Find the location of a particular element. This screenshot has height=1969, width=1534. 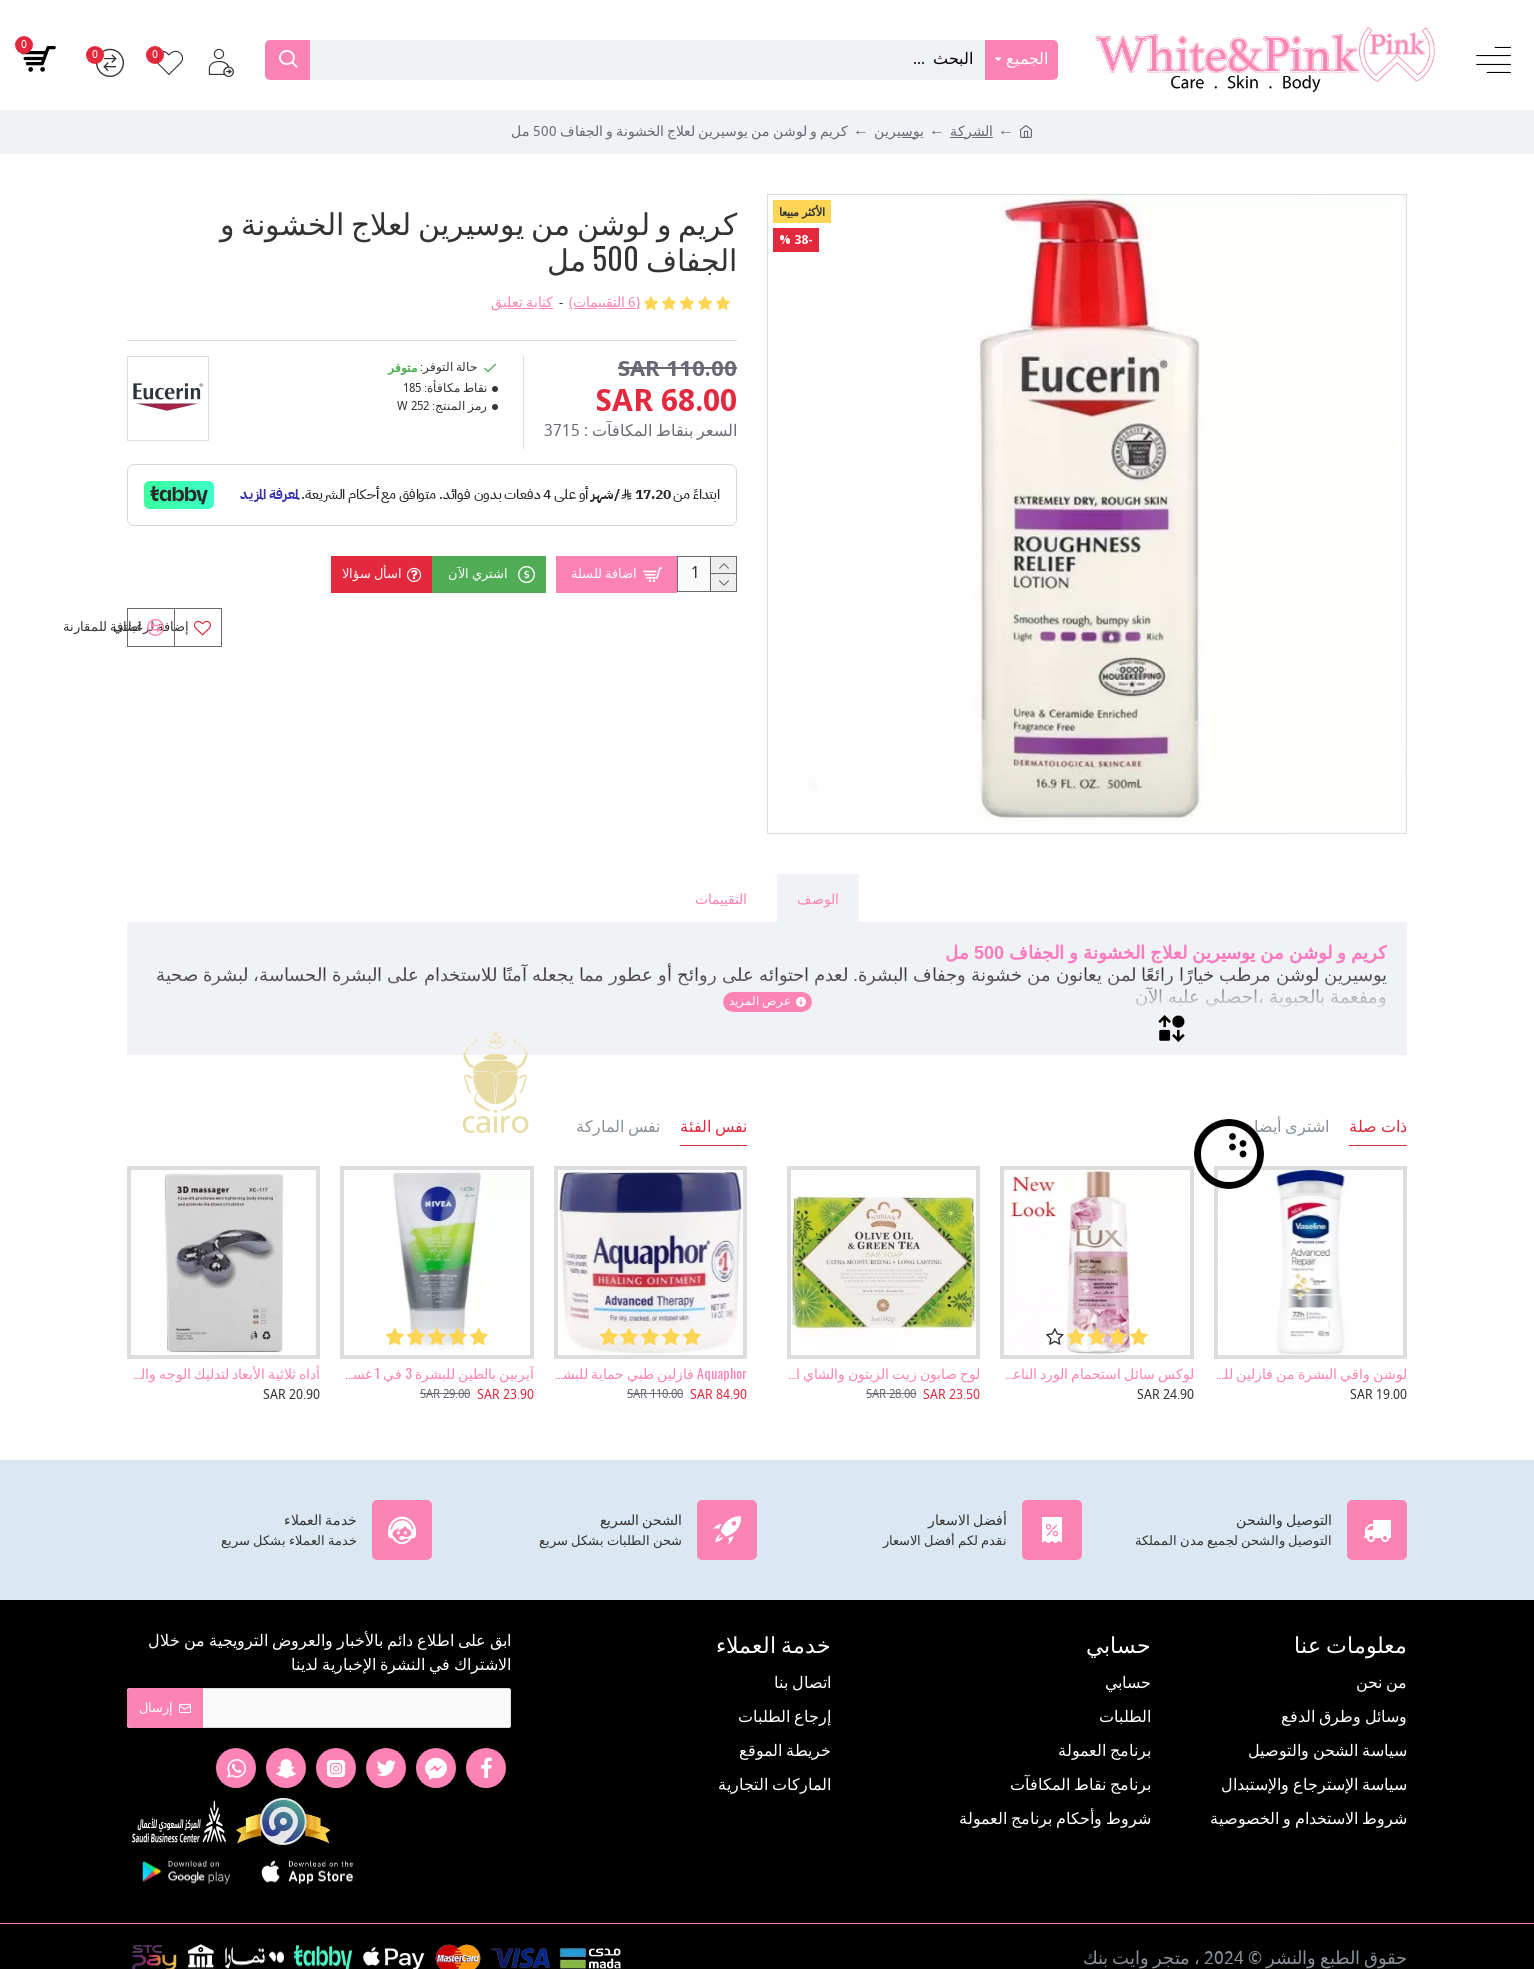

access bowling game or sports app is located at coordinates (1229, 1154).